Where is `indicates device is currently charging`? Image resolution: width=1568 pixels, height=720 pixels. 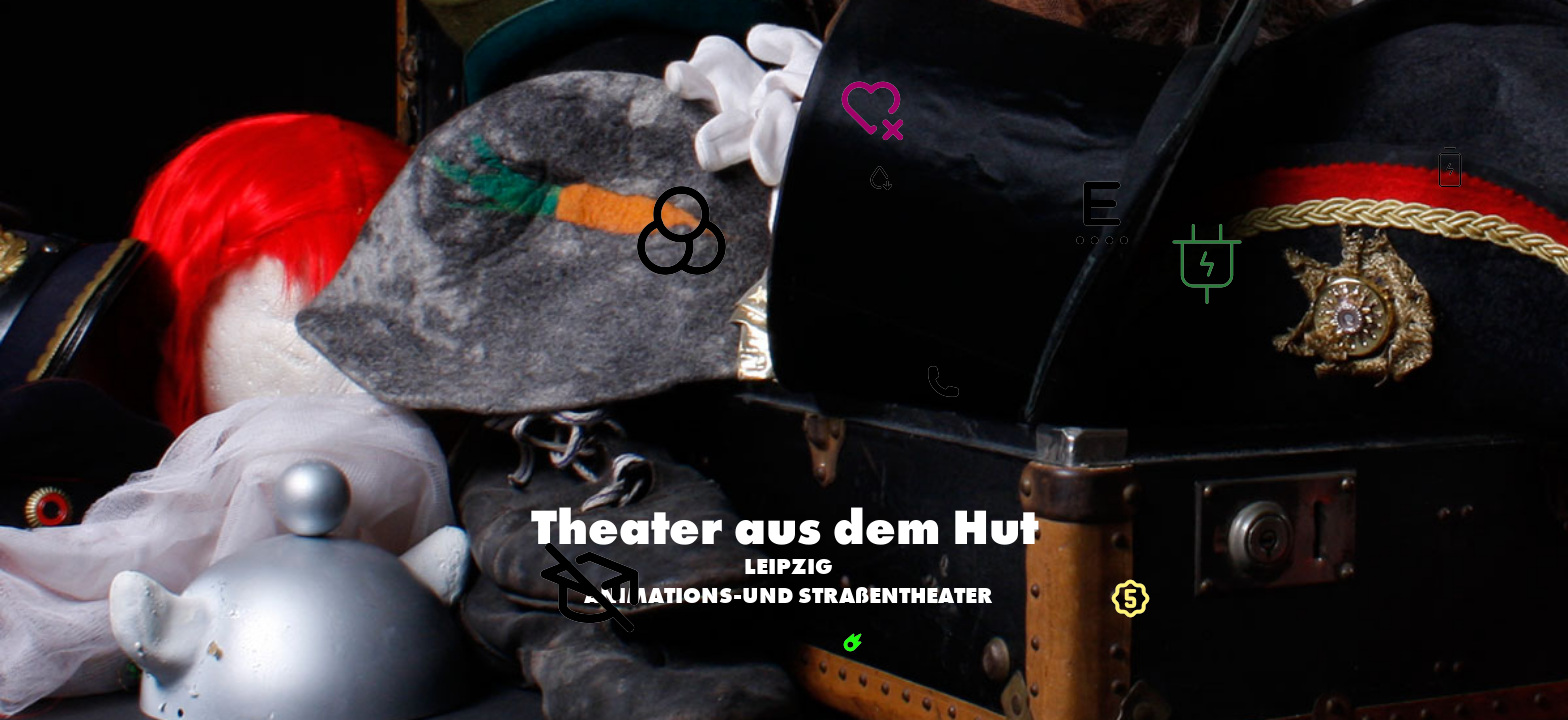
indicates device is currently charging is located at coordinates (1207, 264).